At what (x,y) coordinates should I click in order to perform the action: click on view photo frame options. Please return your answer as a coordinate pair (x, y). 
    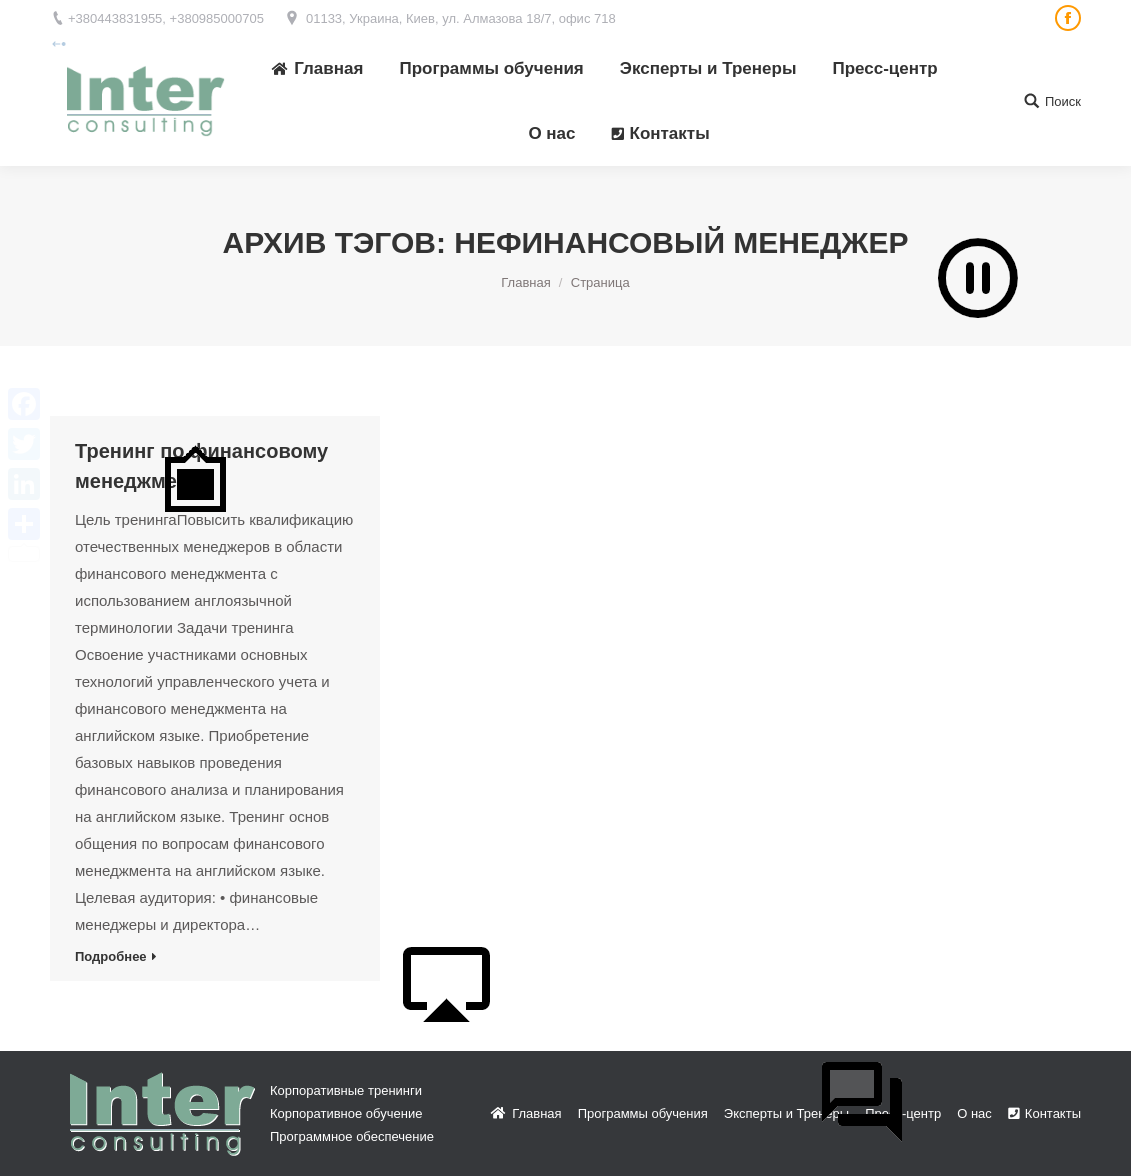
    Looking at the image, I should click on (195, 481).